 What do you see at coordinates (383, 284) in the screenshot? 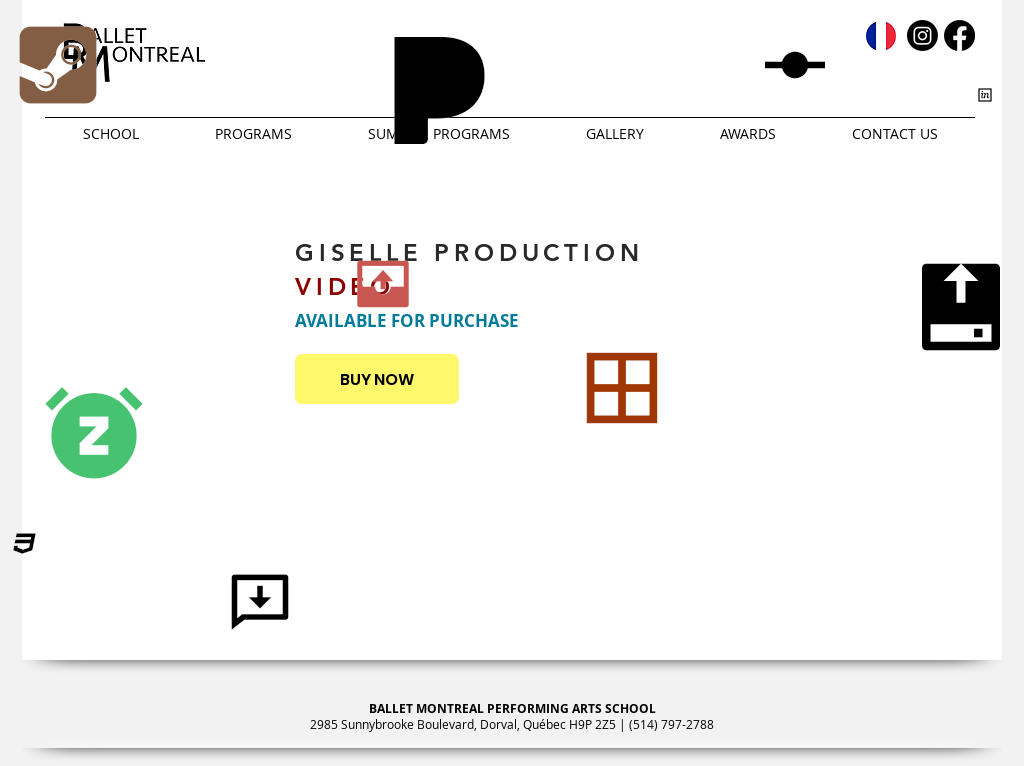
I see `export or upload a file` at bounding box center [383, 284].